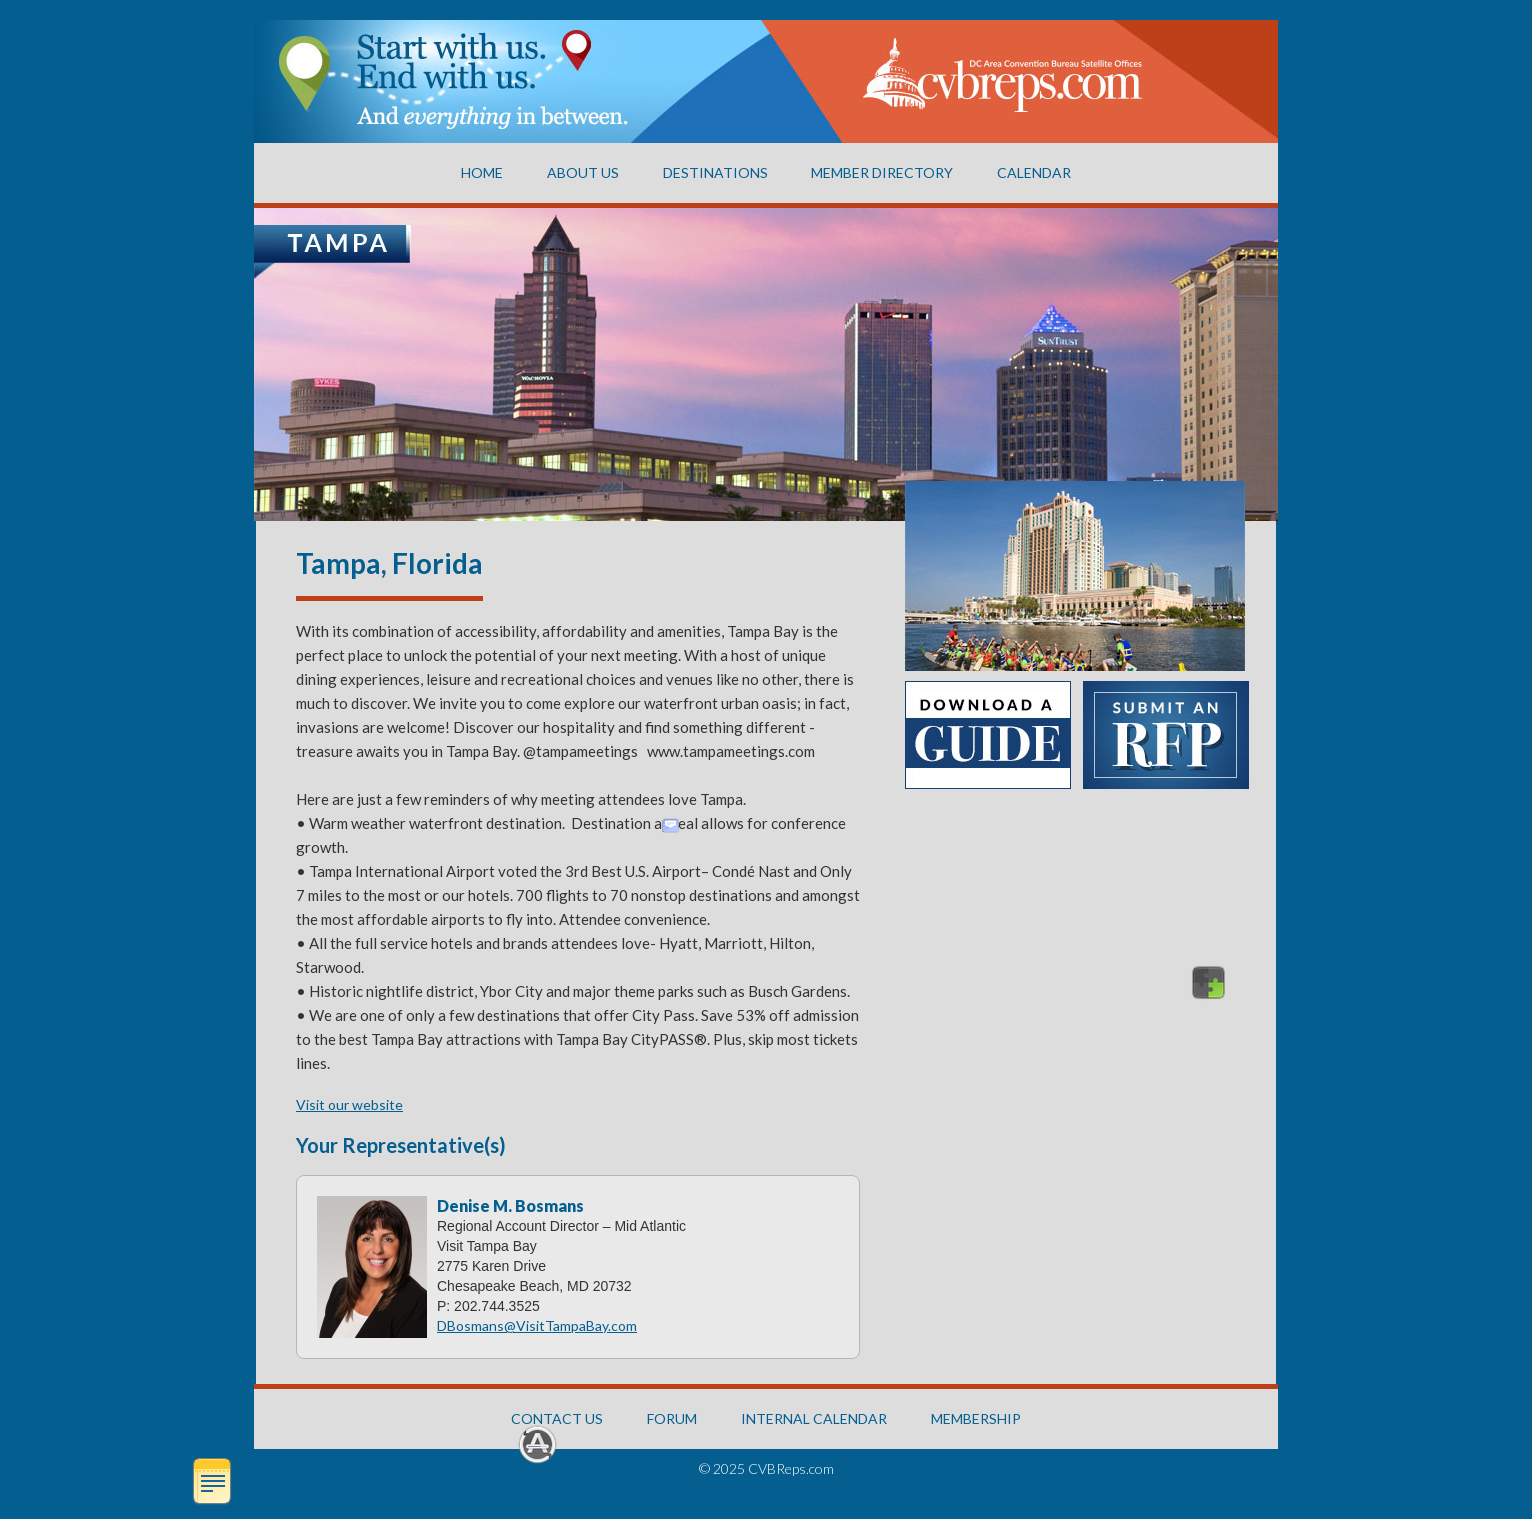 The image size is (1532, 1519). I want to click on open the notes application, so click(212, 1481).